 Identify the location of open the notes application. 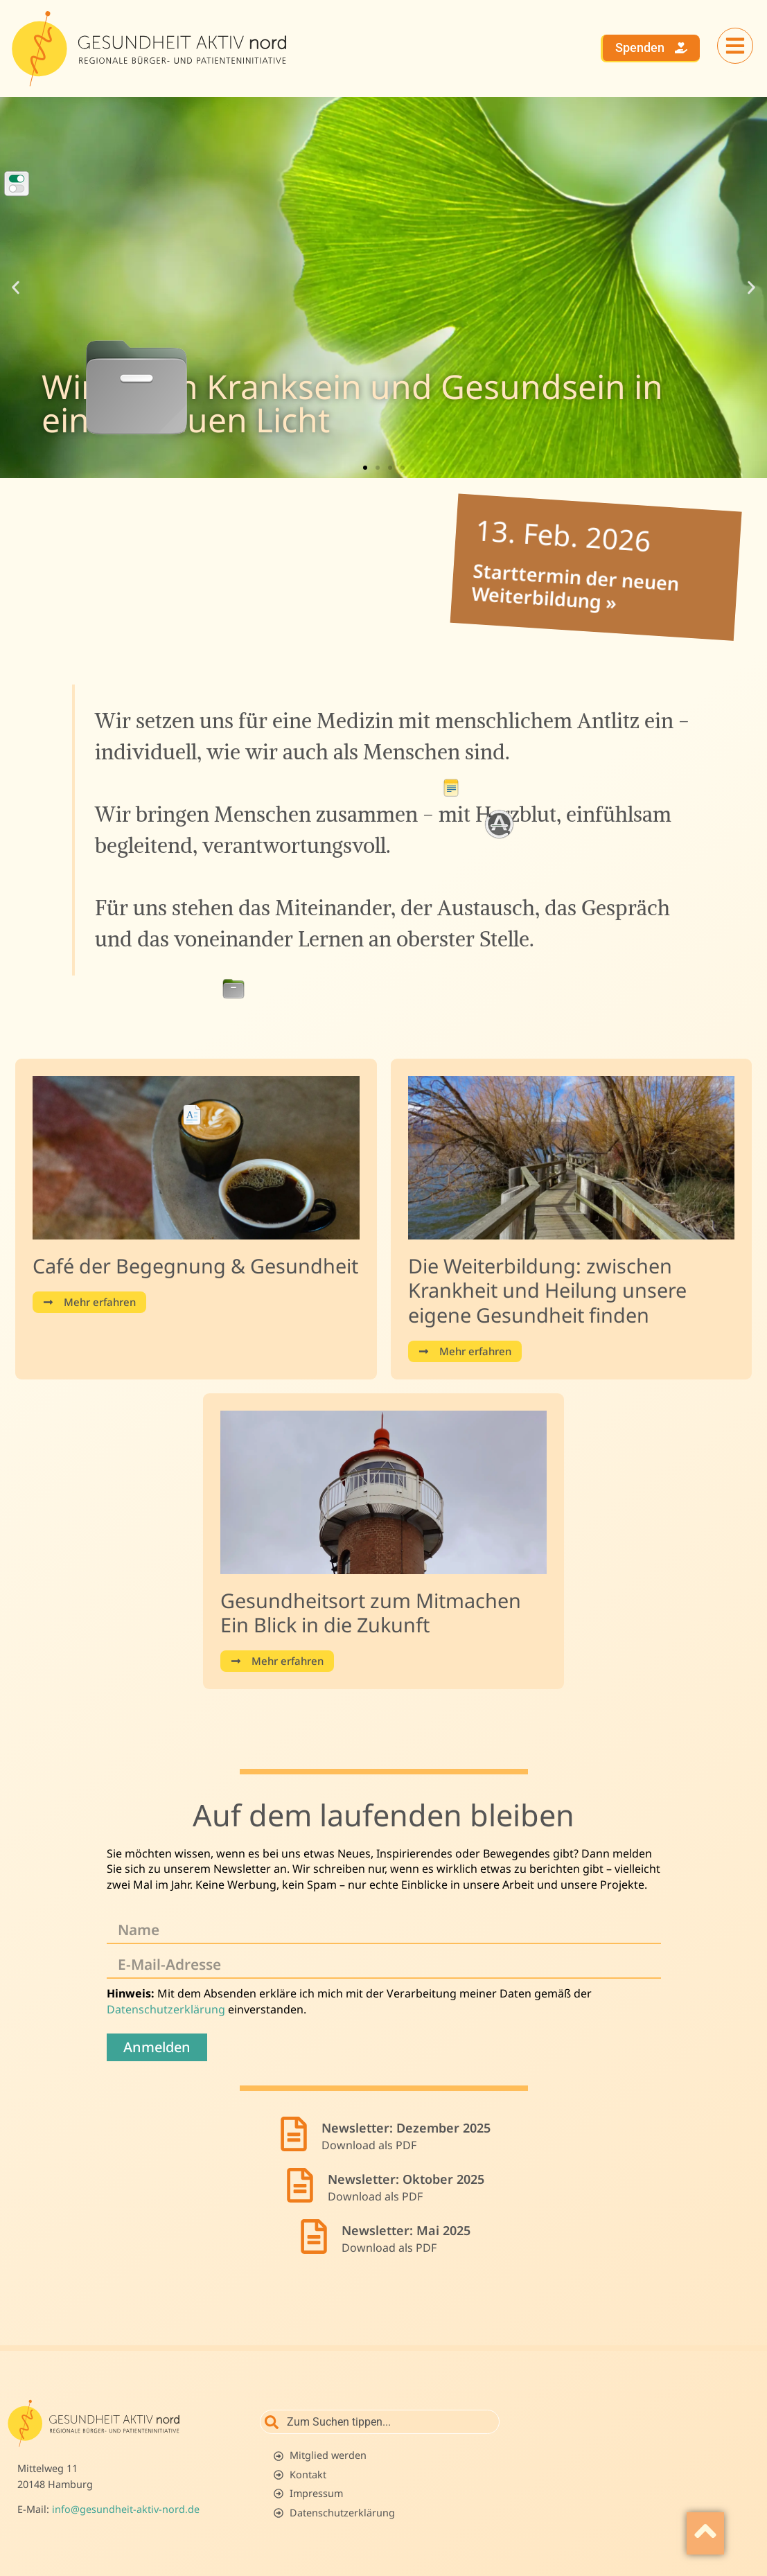
(451, 788).